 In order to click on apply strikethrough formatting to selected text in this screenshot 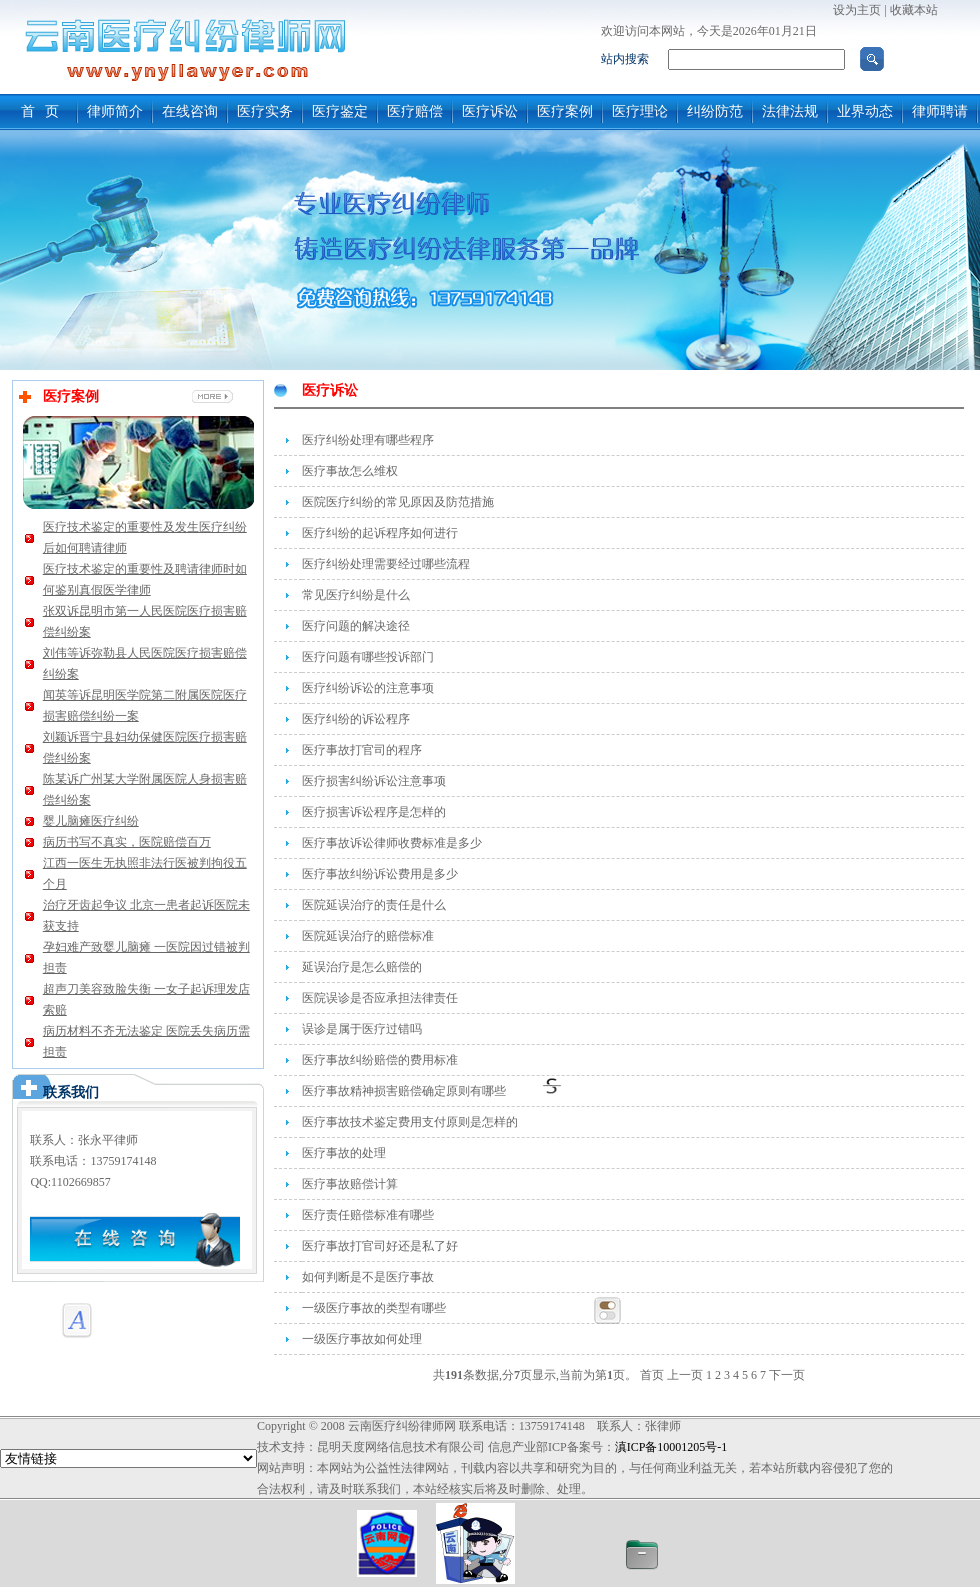, I will do `click(552, 1086)`.